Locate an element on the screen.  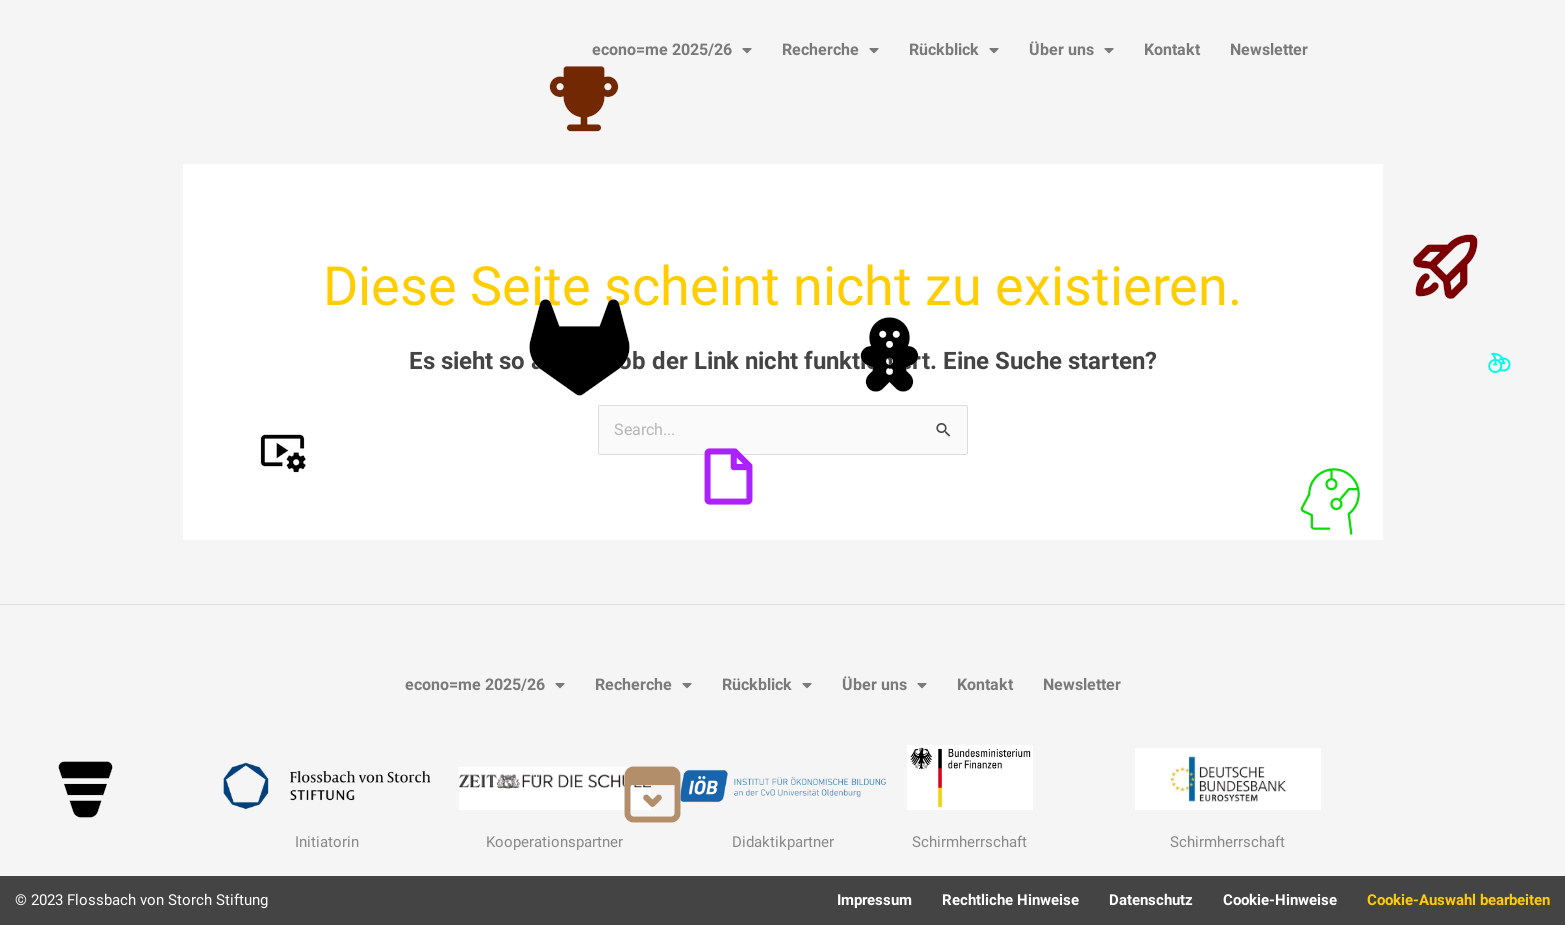
view sales funnel analytics is located at coordinates (85, 789).